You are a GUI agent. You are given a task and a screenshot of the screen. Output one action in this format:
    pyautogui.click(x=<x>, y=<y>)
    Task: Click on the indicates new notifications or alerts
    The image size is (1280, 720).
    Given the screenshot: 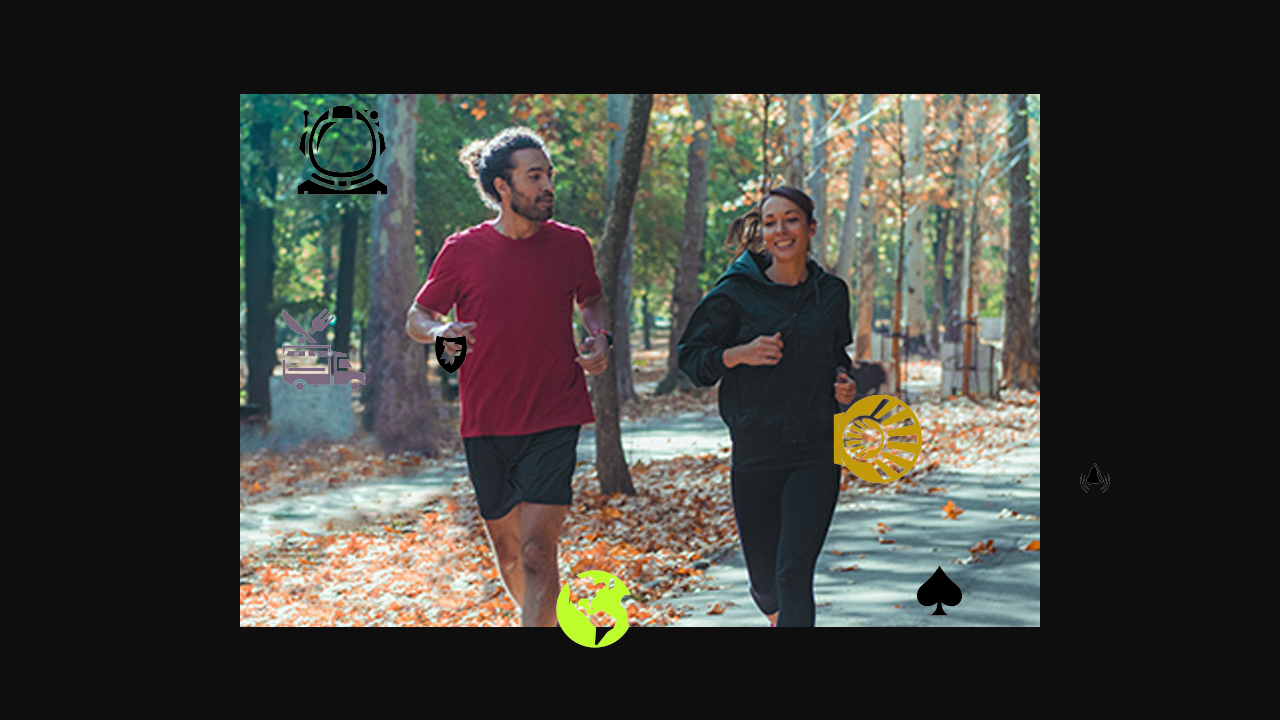 What is the action you would take?
    pyautogui.click(x=1095, y=478)
    